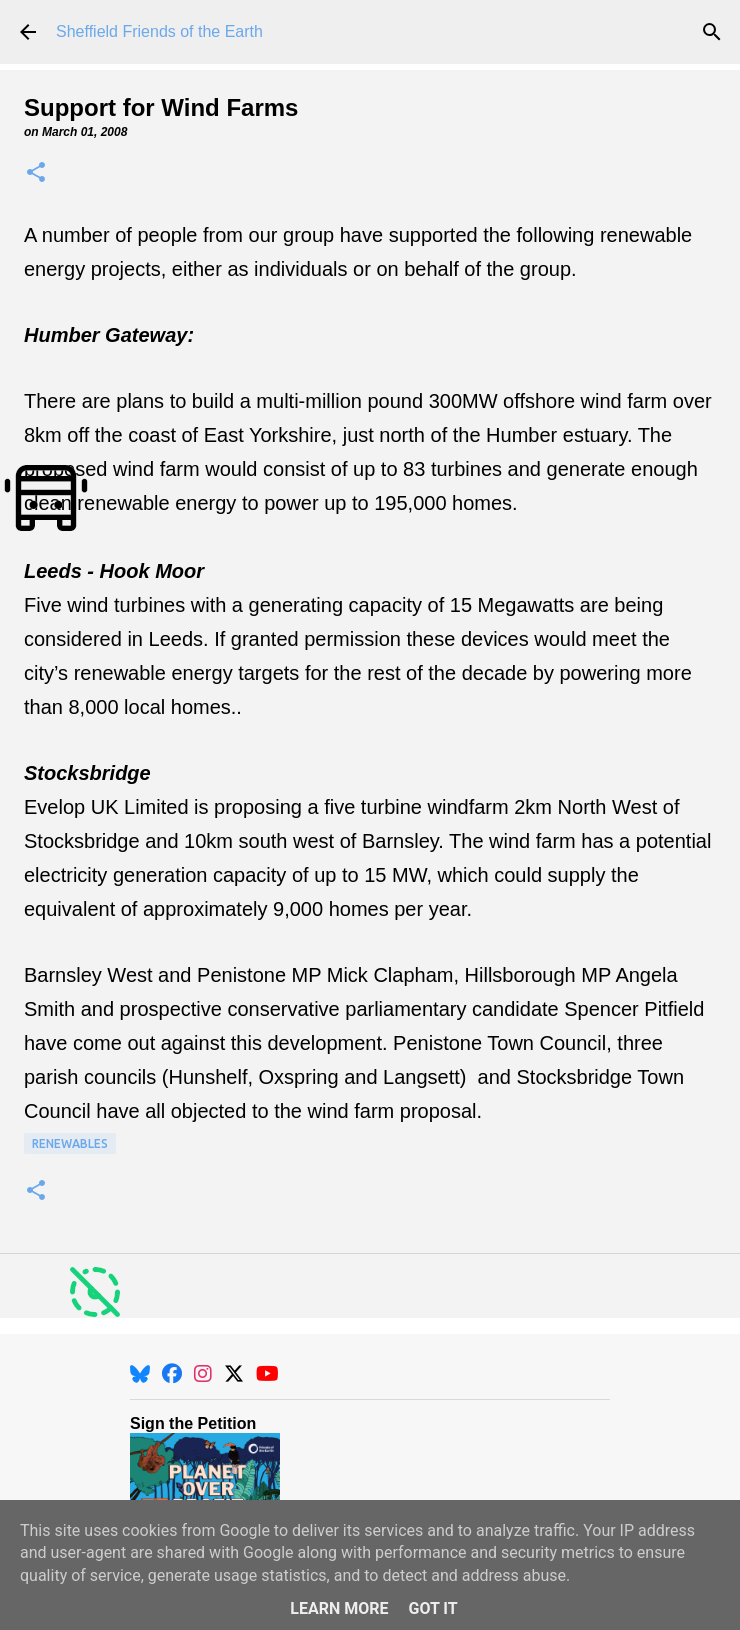 This screenshot has width=740, height=1630. What do you see at coordinates (46, 498) in the screenshot?
I see `view public transit options` at bounding box center [46, 498].